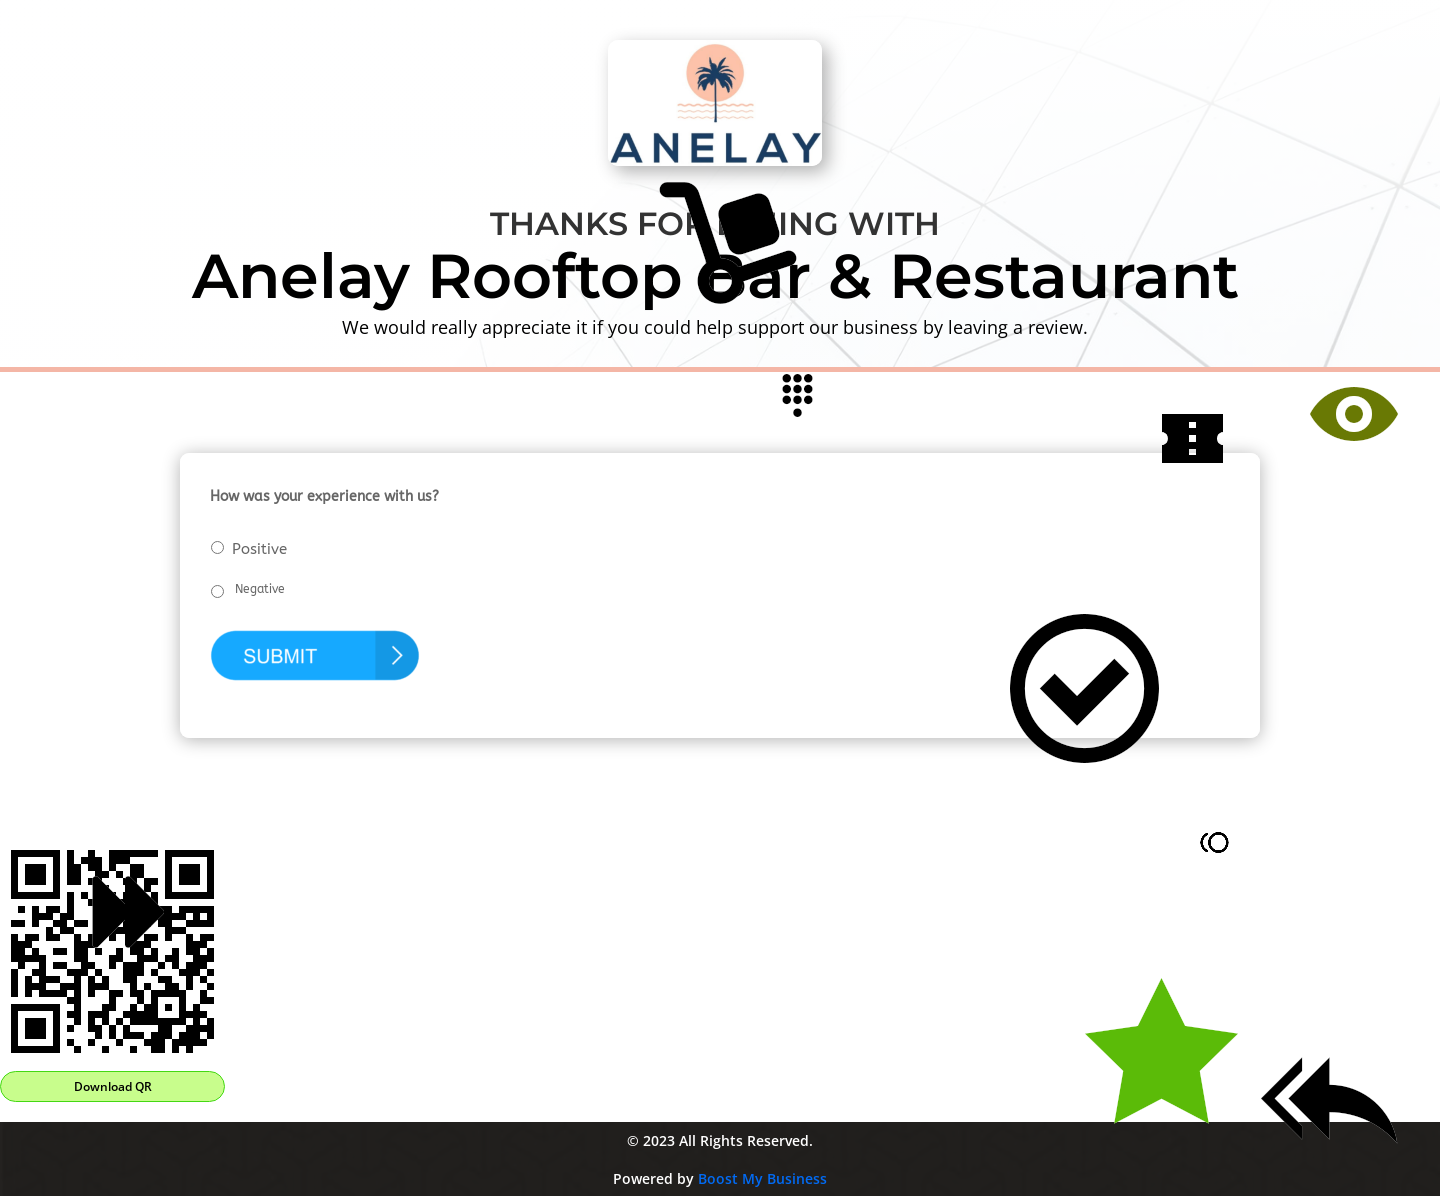 This screenshot has height=1196, width=1440. What do you see at coordinates (1084, 688) in the screenshot?
I see `indicates task or action completed successfully` at bounding box center [1084, 688].